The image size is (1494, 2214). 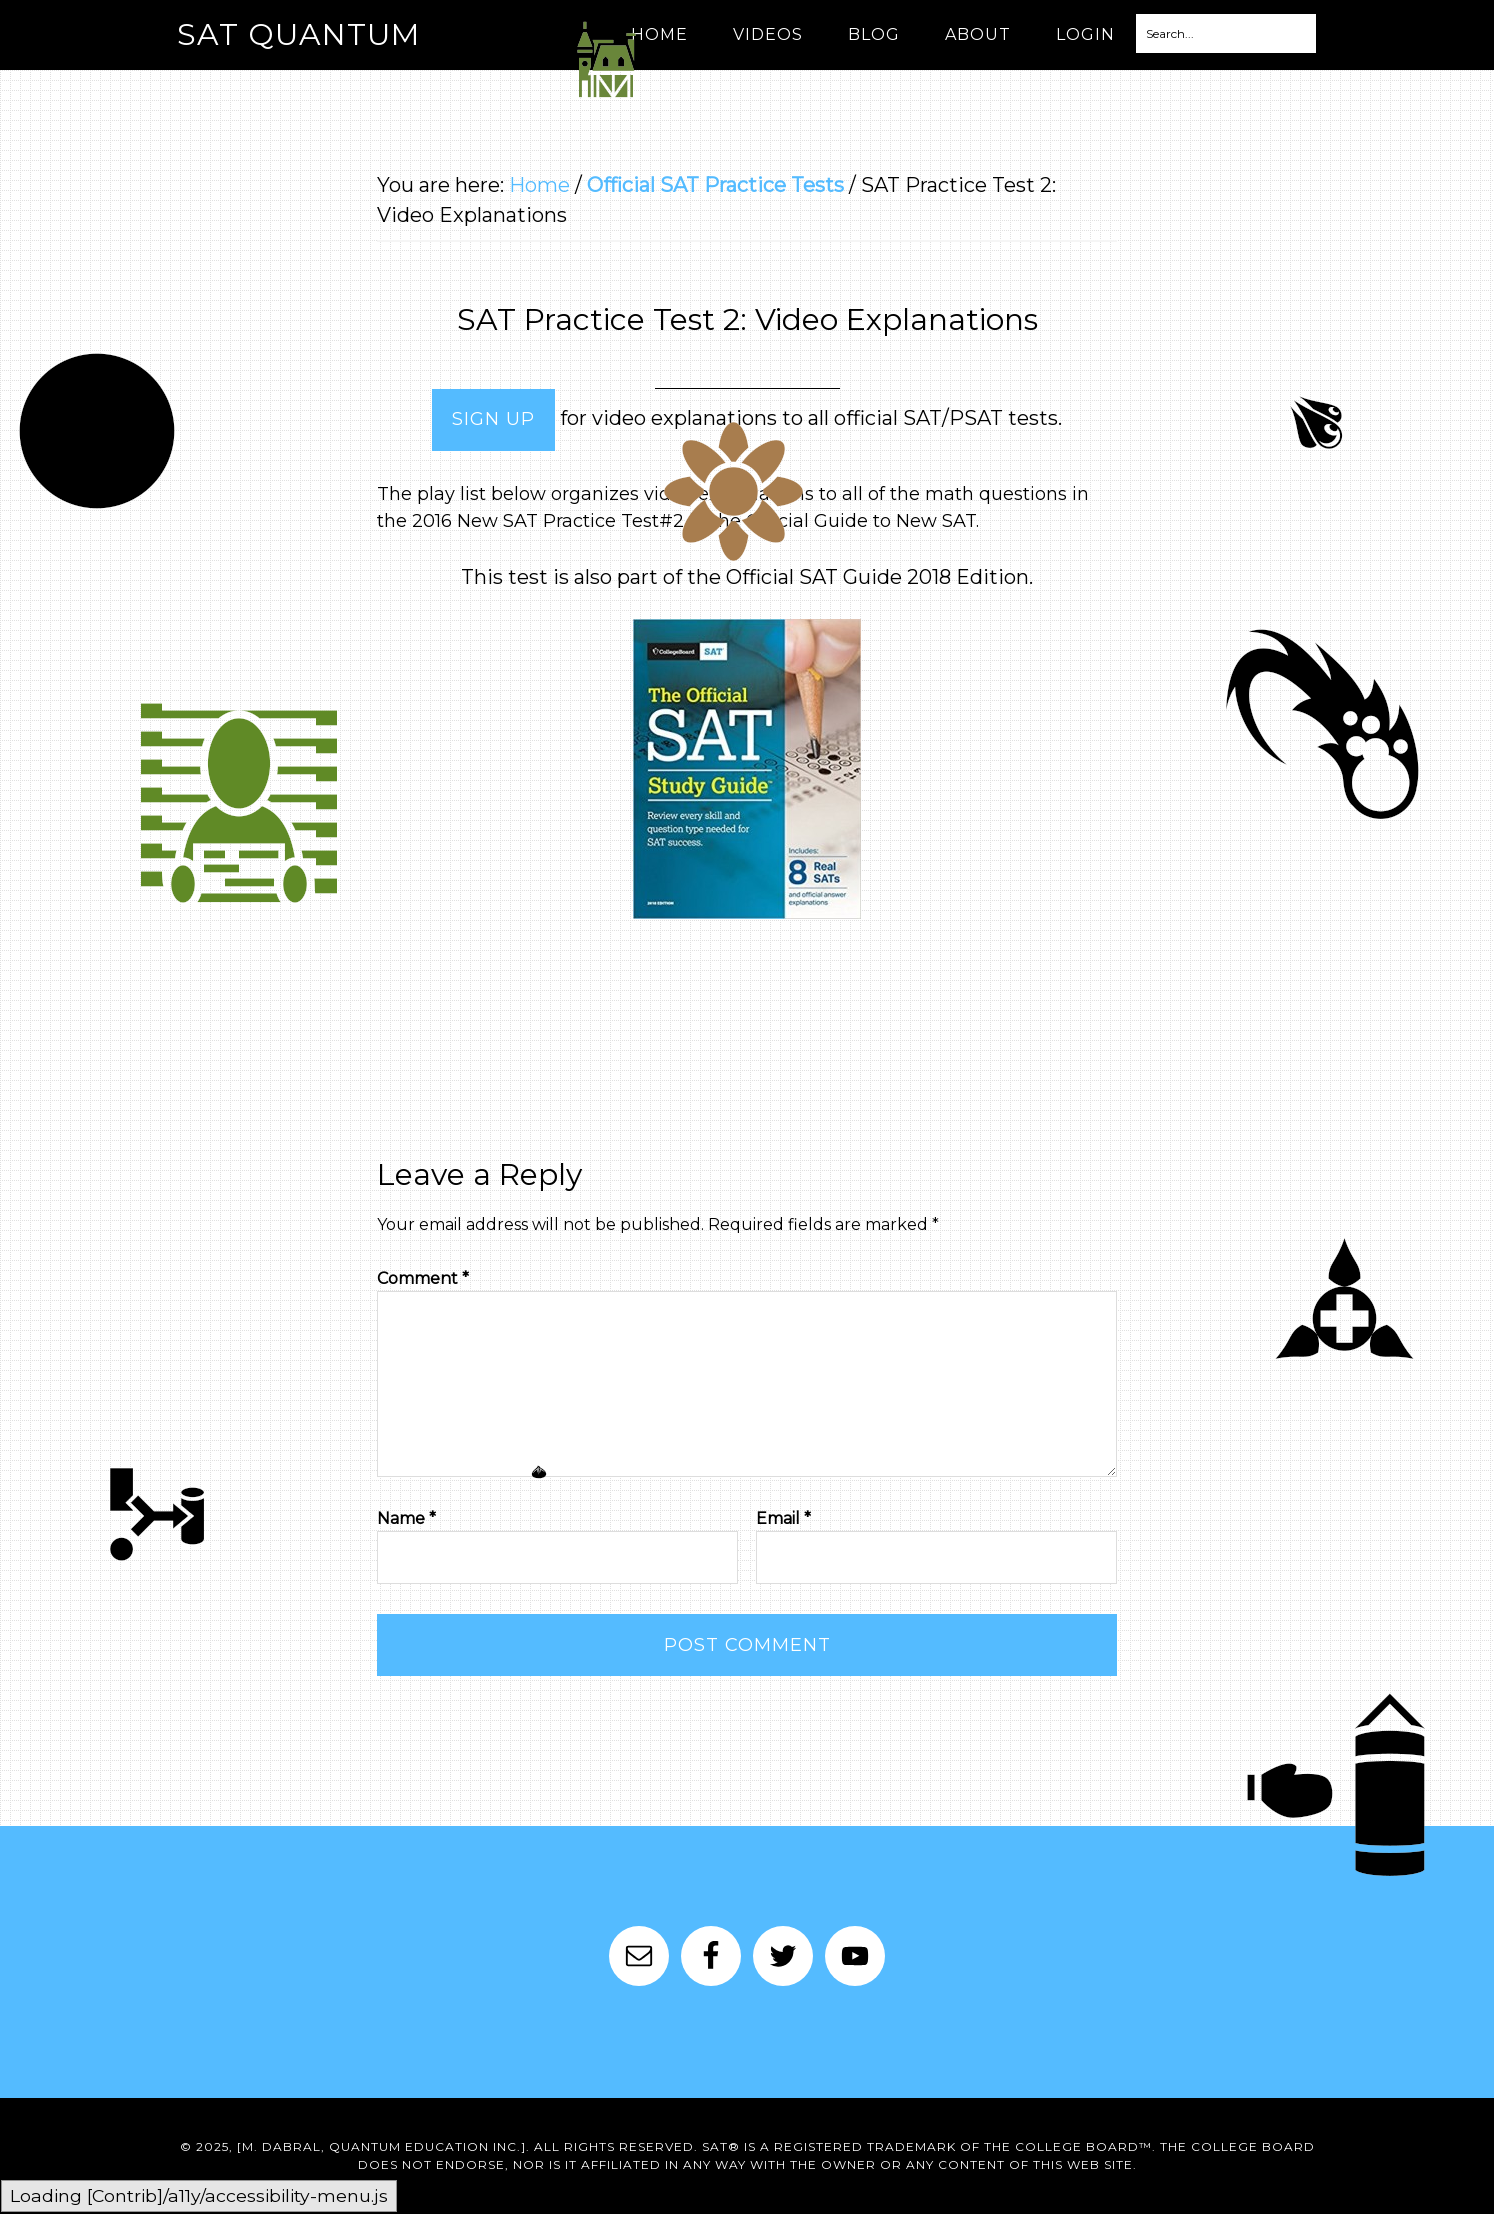 What do you see at coordinates (158, 1516) in the screenshot?
I see `open the crafting menu` at bounding box center [158, 1516].